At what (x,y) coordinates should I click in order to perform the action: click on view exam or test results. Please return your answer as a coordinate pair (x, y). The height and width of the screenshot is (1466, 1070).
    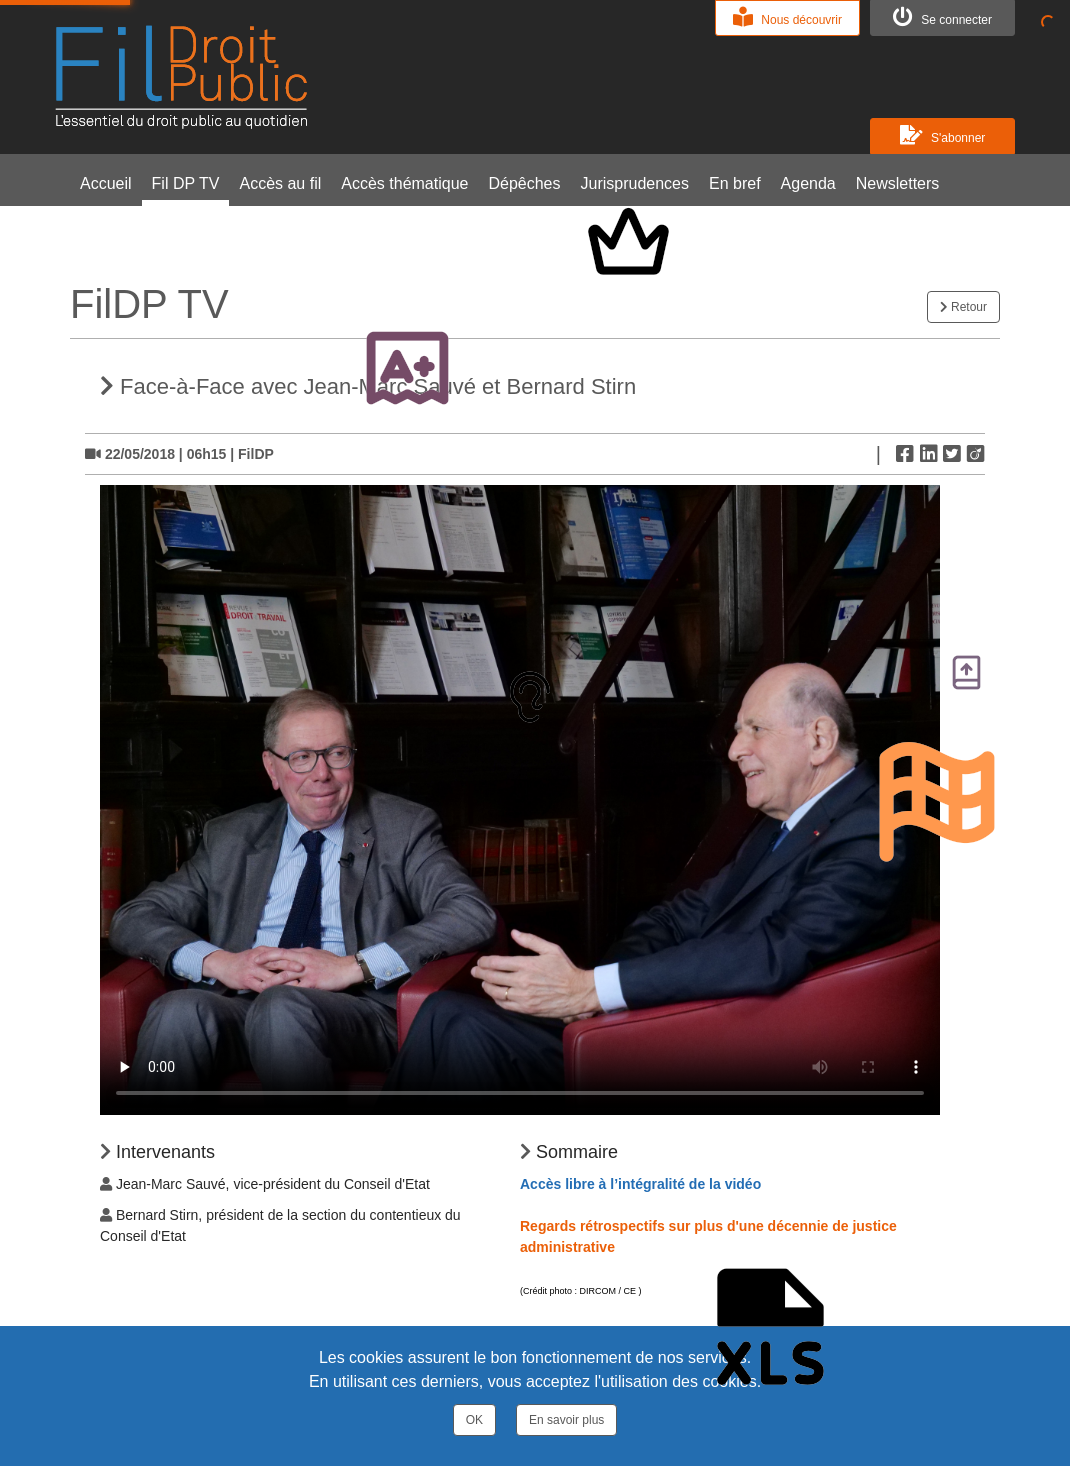
    Looking at the image, I should click on (407, 366).